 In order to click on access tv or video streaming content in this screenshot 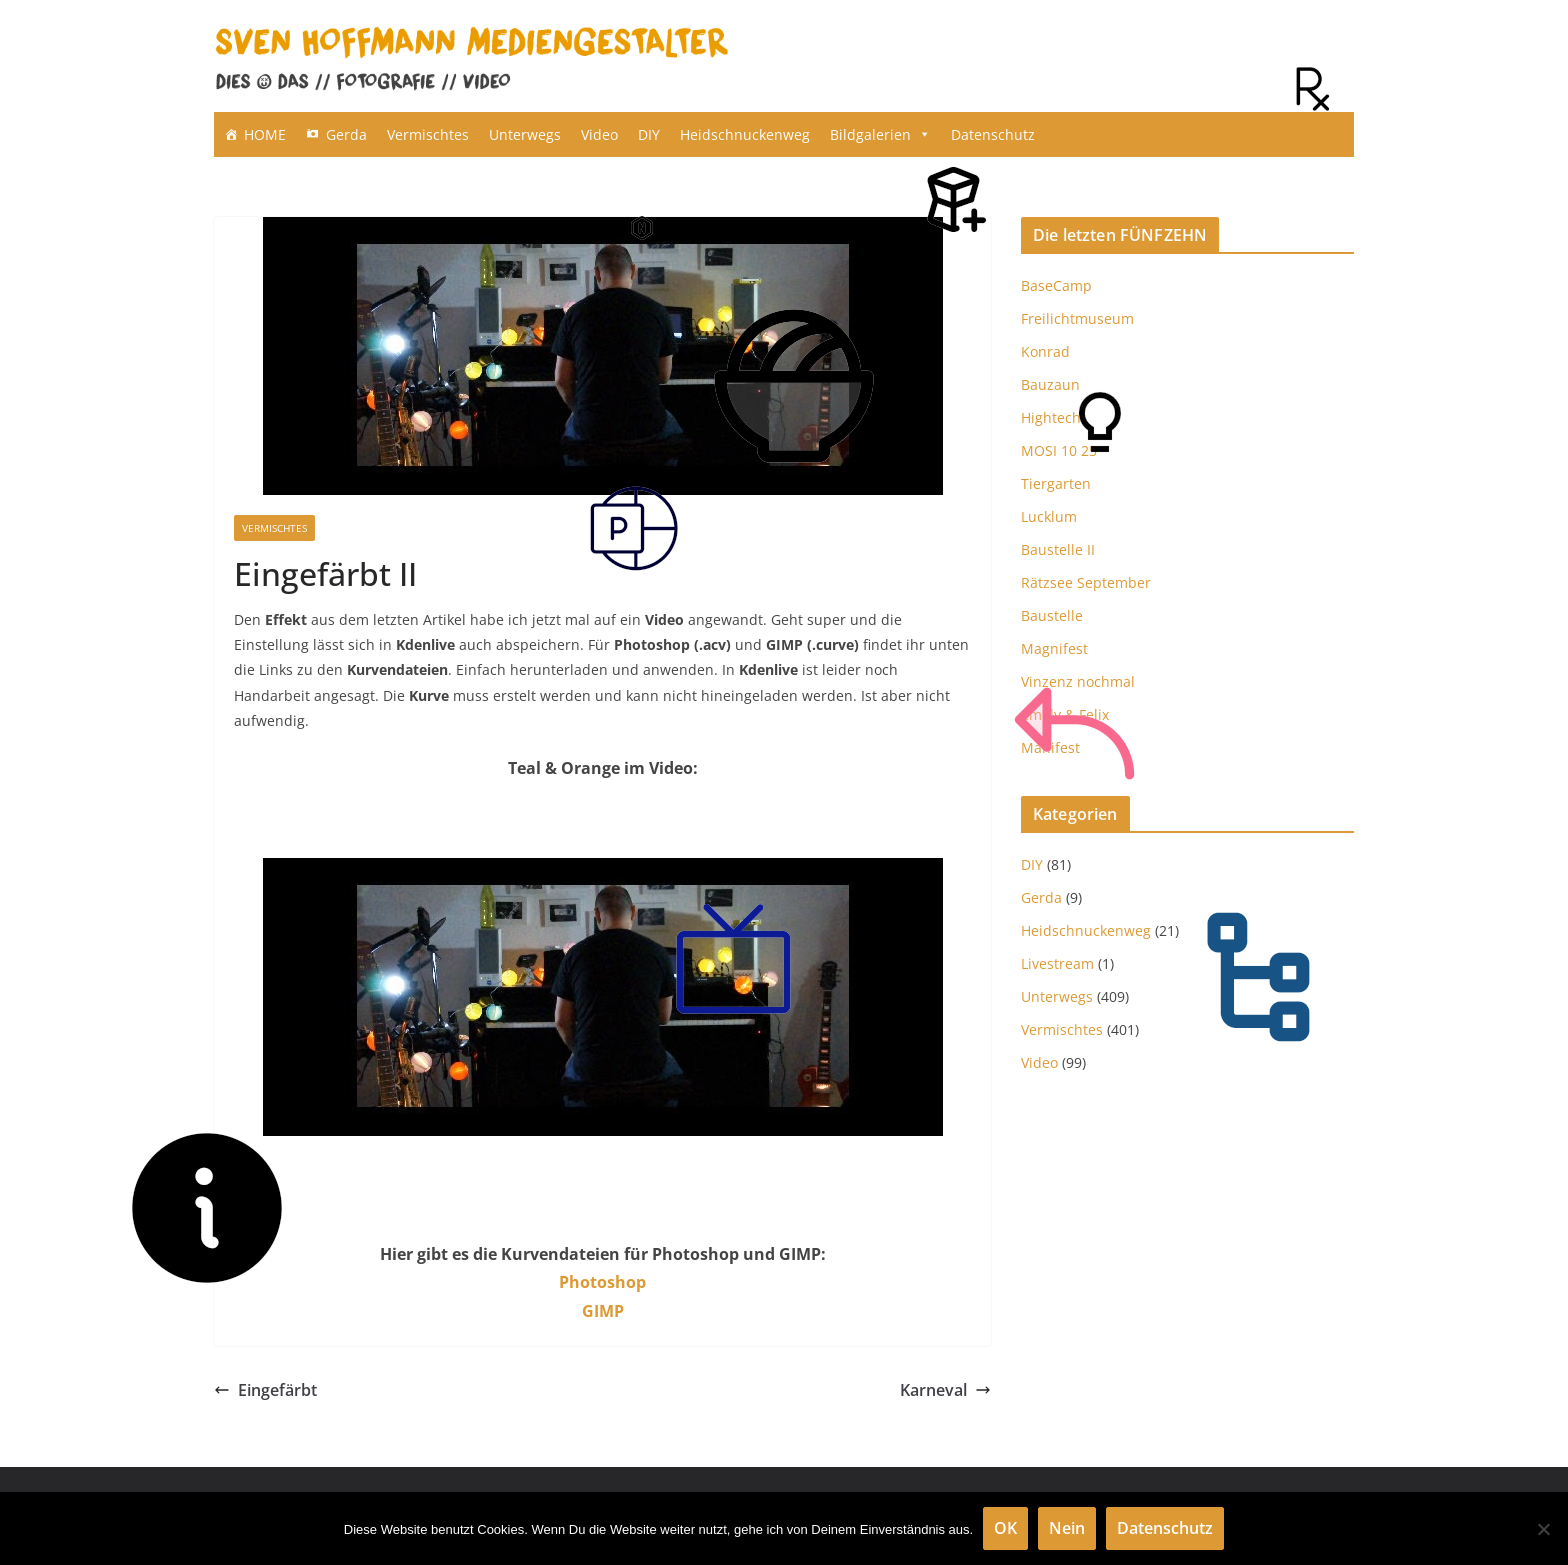, I will do `click(733, 965)`.